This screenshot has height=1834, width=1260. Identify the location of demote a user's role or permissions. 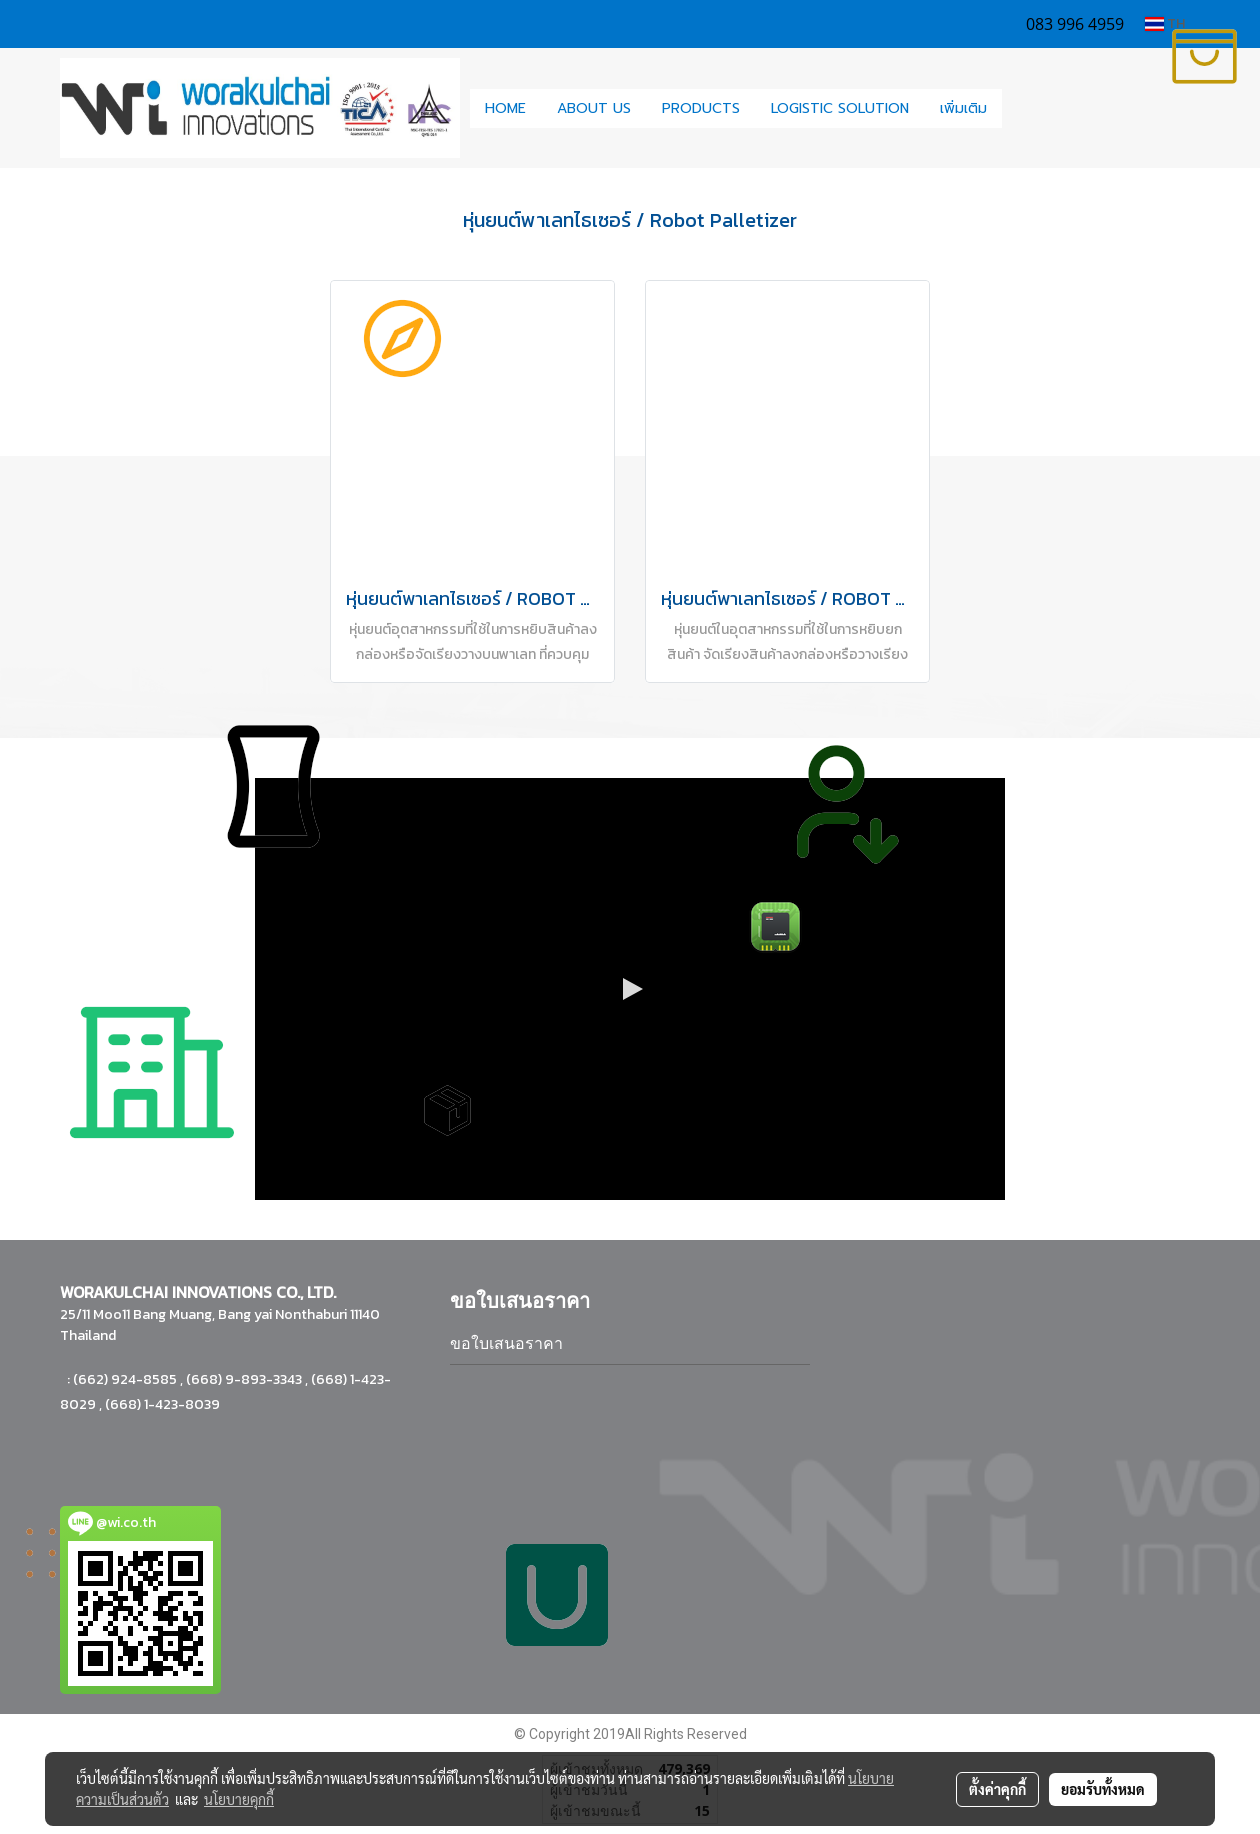
(836, 801).